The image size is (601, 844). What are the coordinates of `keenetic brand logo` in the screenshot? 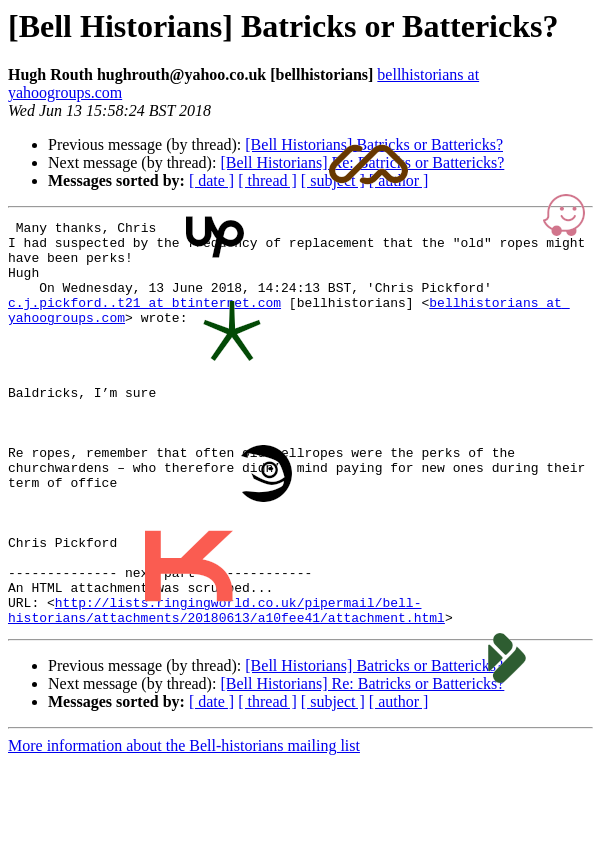 It's located at (189, 566).